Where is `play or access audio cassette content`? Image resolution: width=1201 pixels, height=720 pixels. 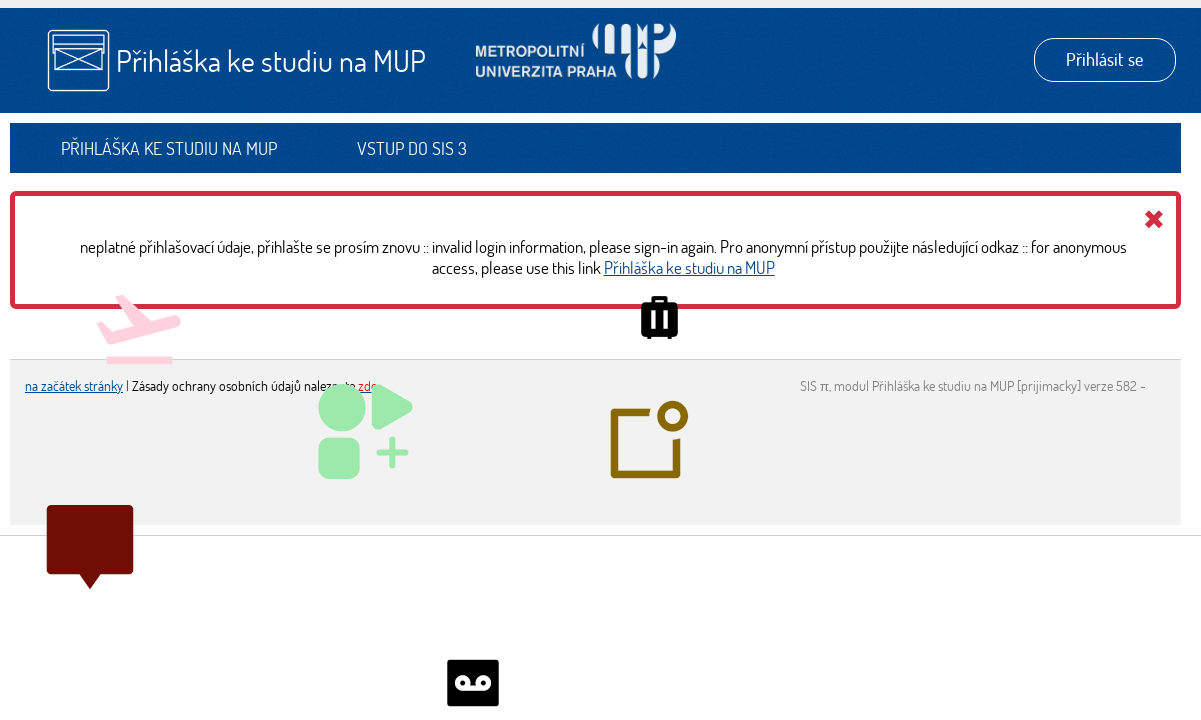
play or access audio cassette content is located at coordinates (473, 683).